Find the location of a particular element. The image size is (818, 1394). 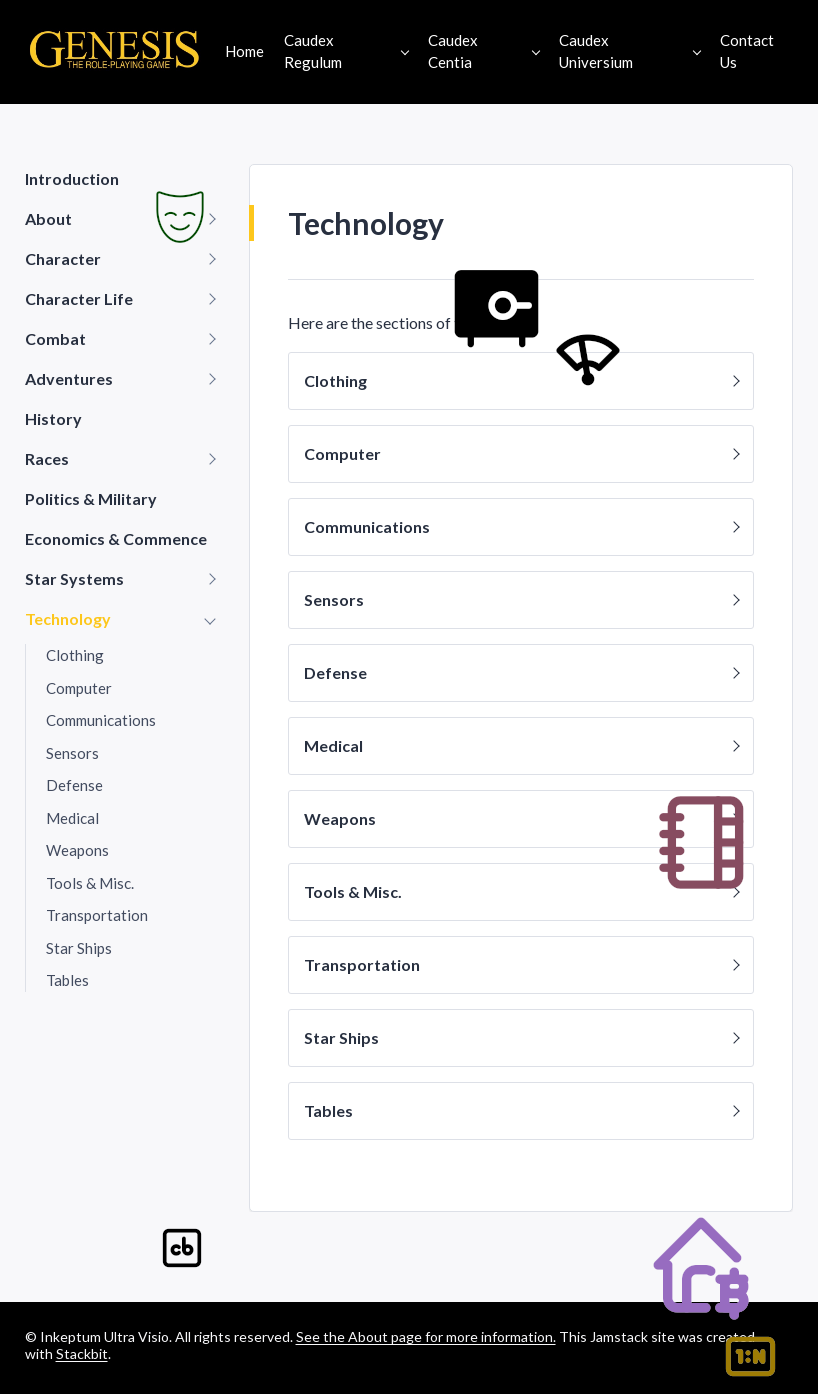

toggle theater or entertainment mode is located at coordinates (180, 215).